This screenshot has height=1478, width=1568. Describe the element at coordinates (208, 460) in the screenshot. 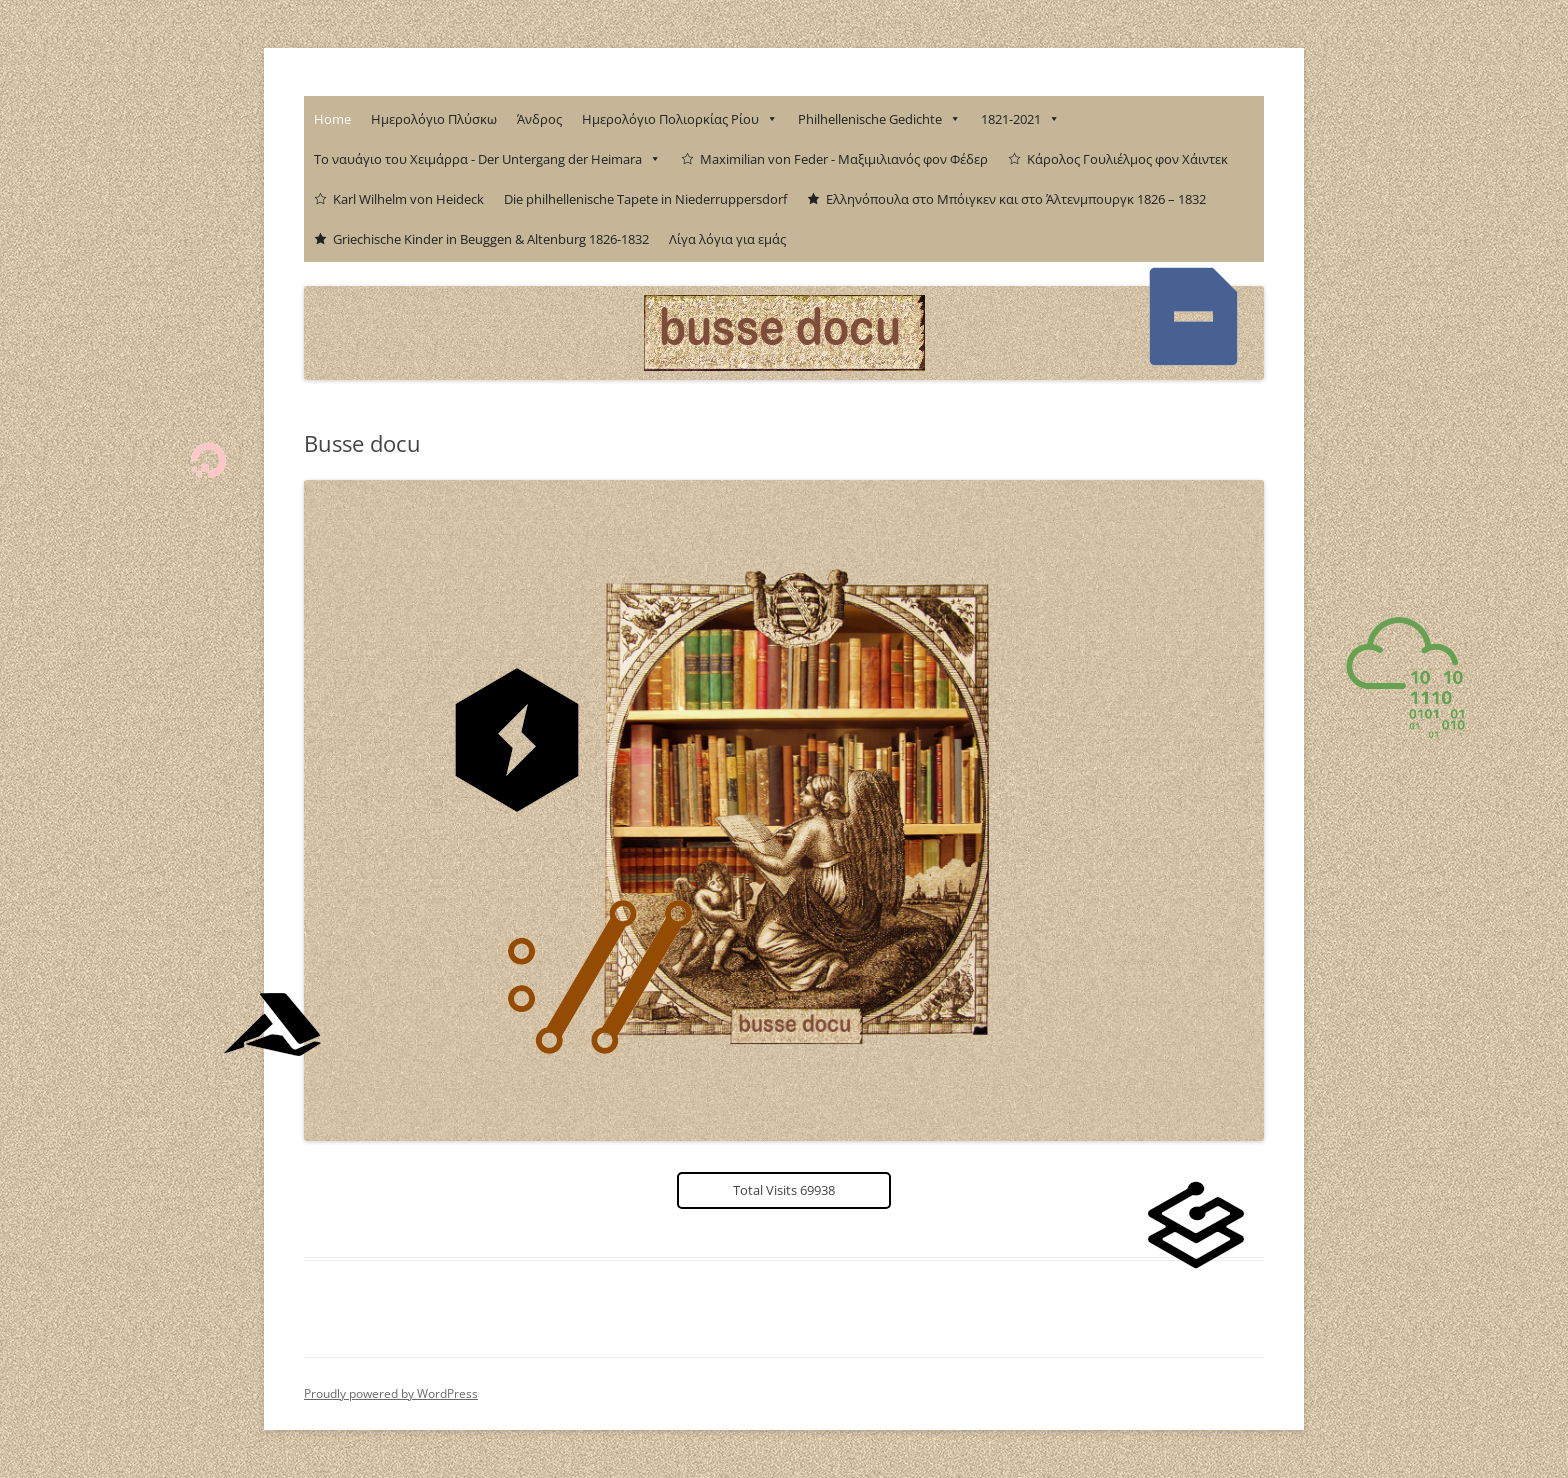

I see `DigitalOcean logo` at that location.